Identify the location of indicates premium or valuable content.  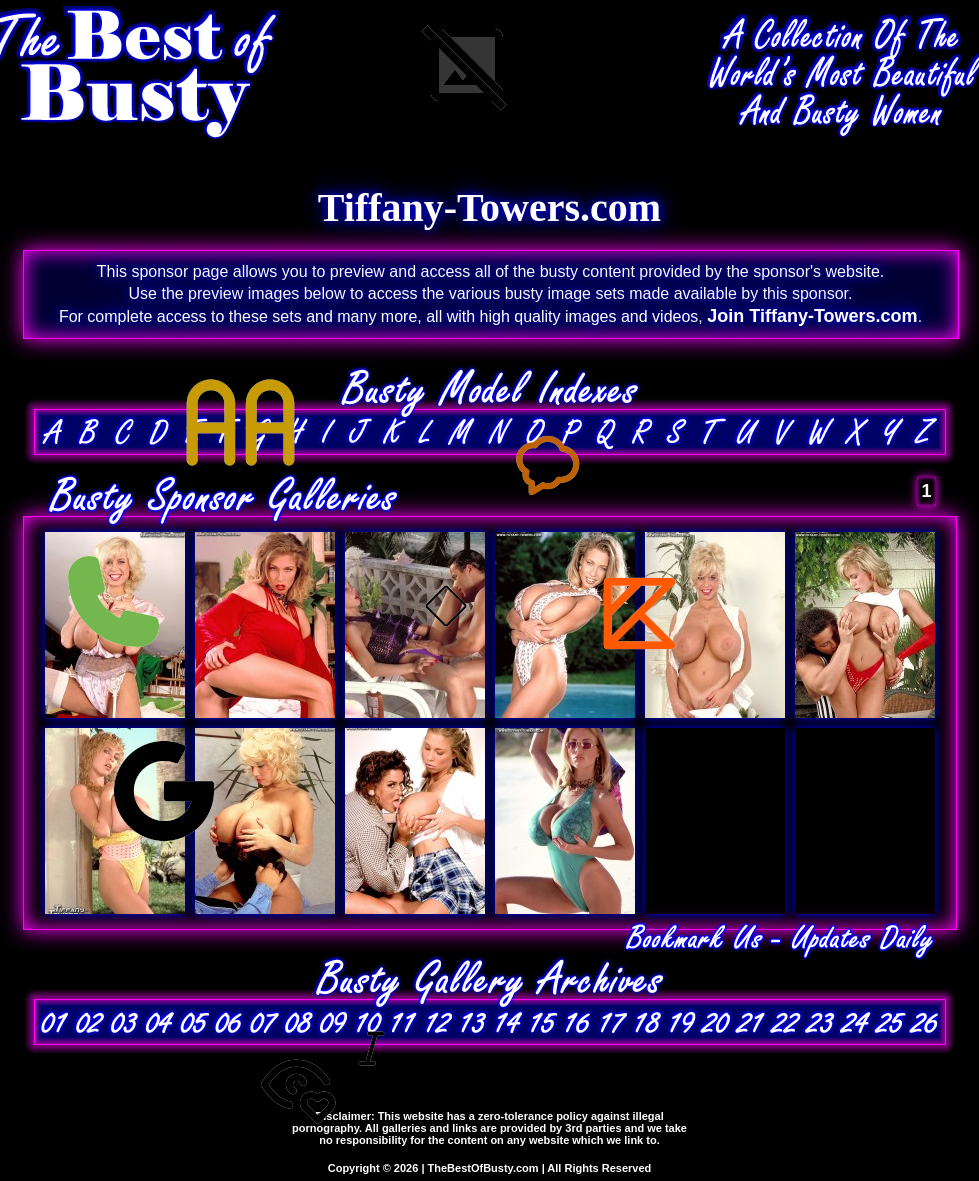
(446, 606).